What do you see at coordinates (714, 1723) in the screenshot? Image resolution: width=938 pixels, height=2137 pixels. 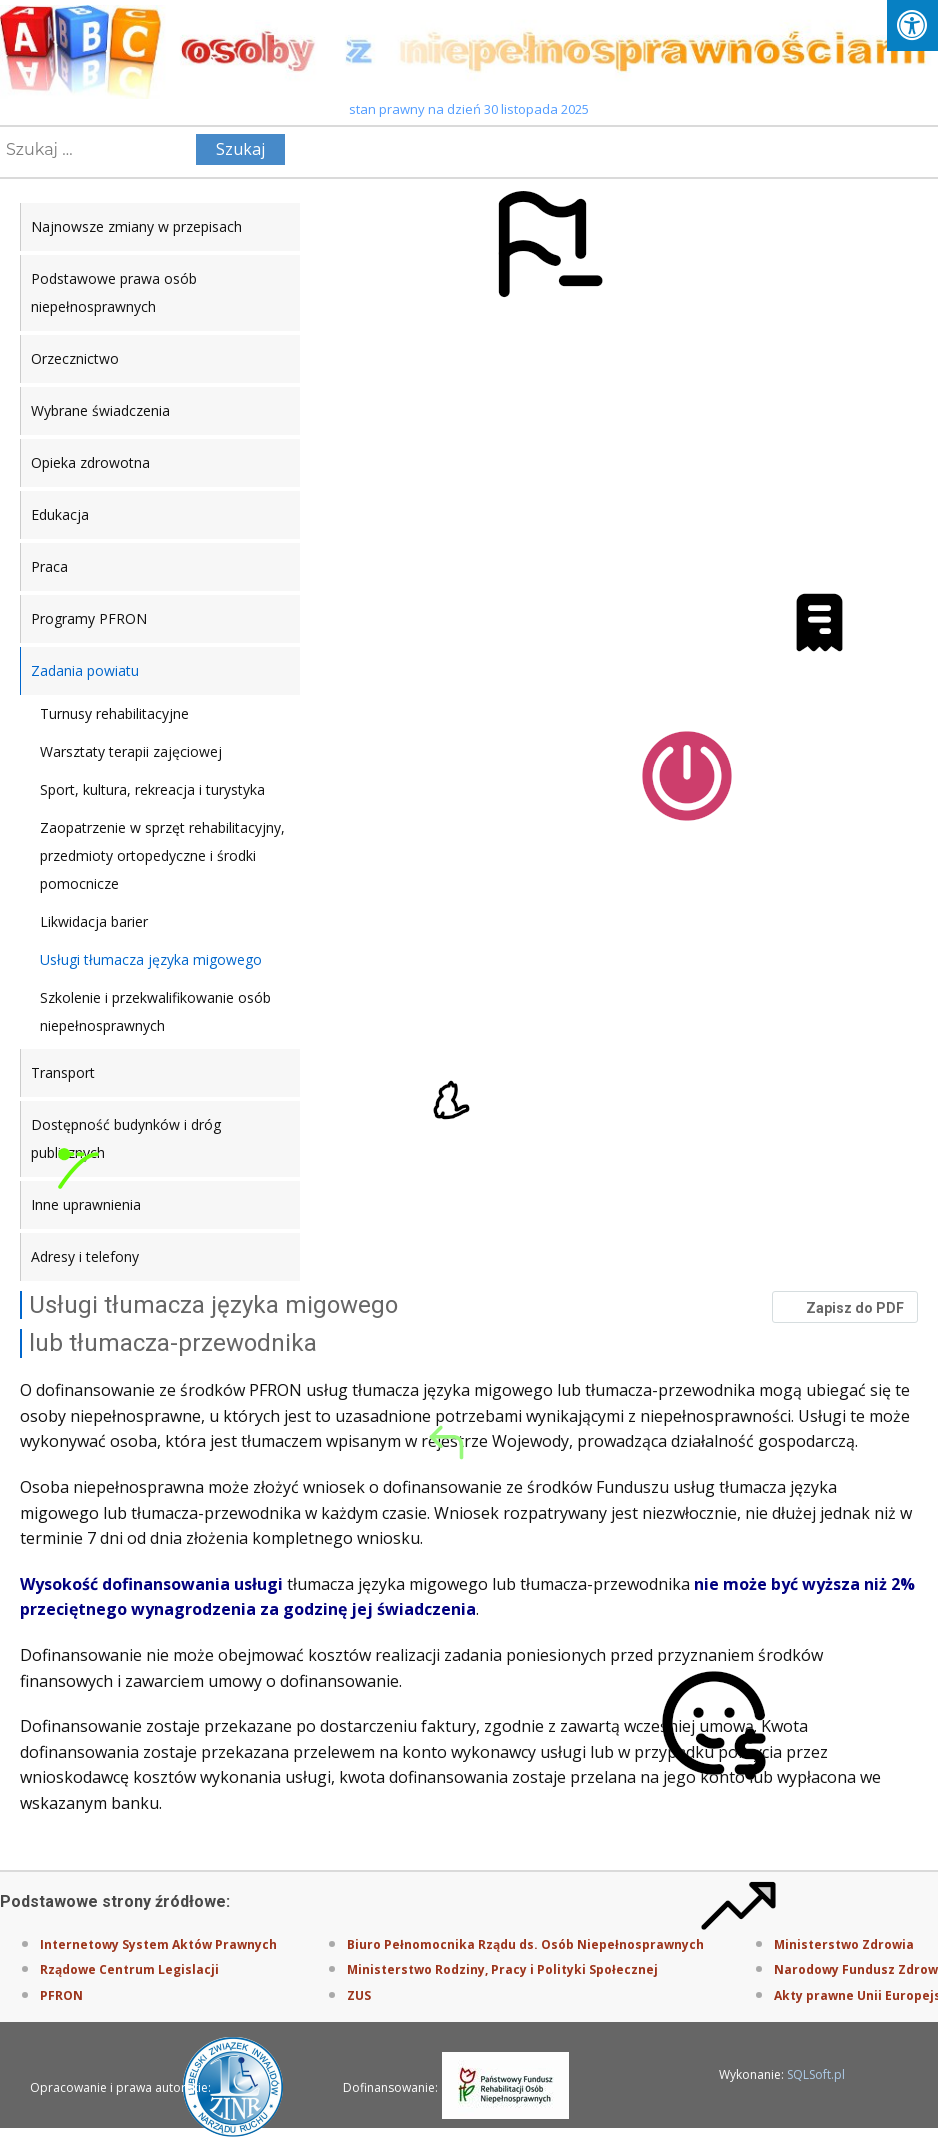 I see `view account balance or earnings` at bounding box center [714, 1723].